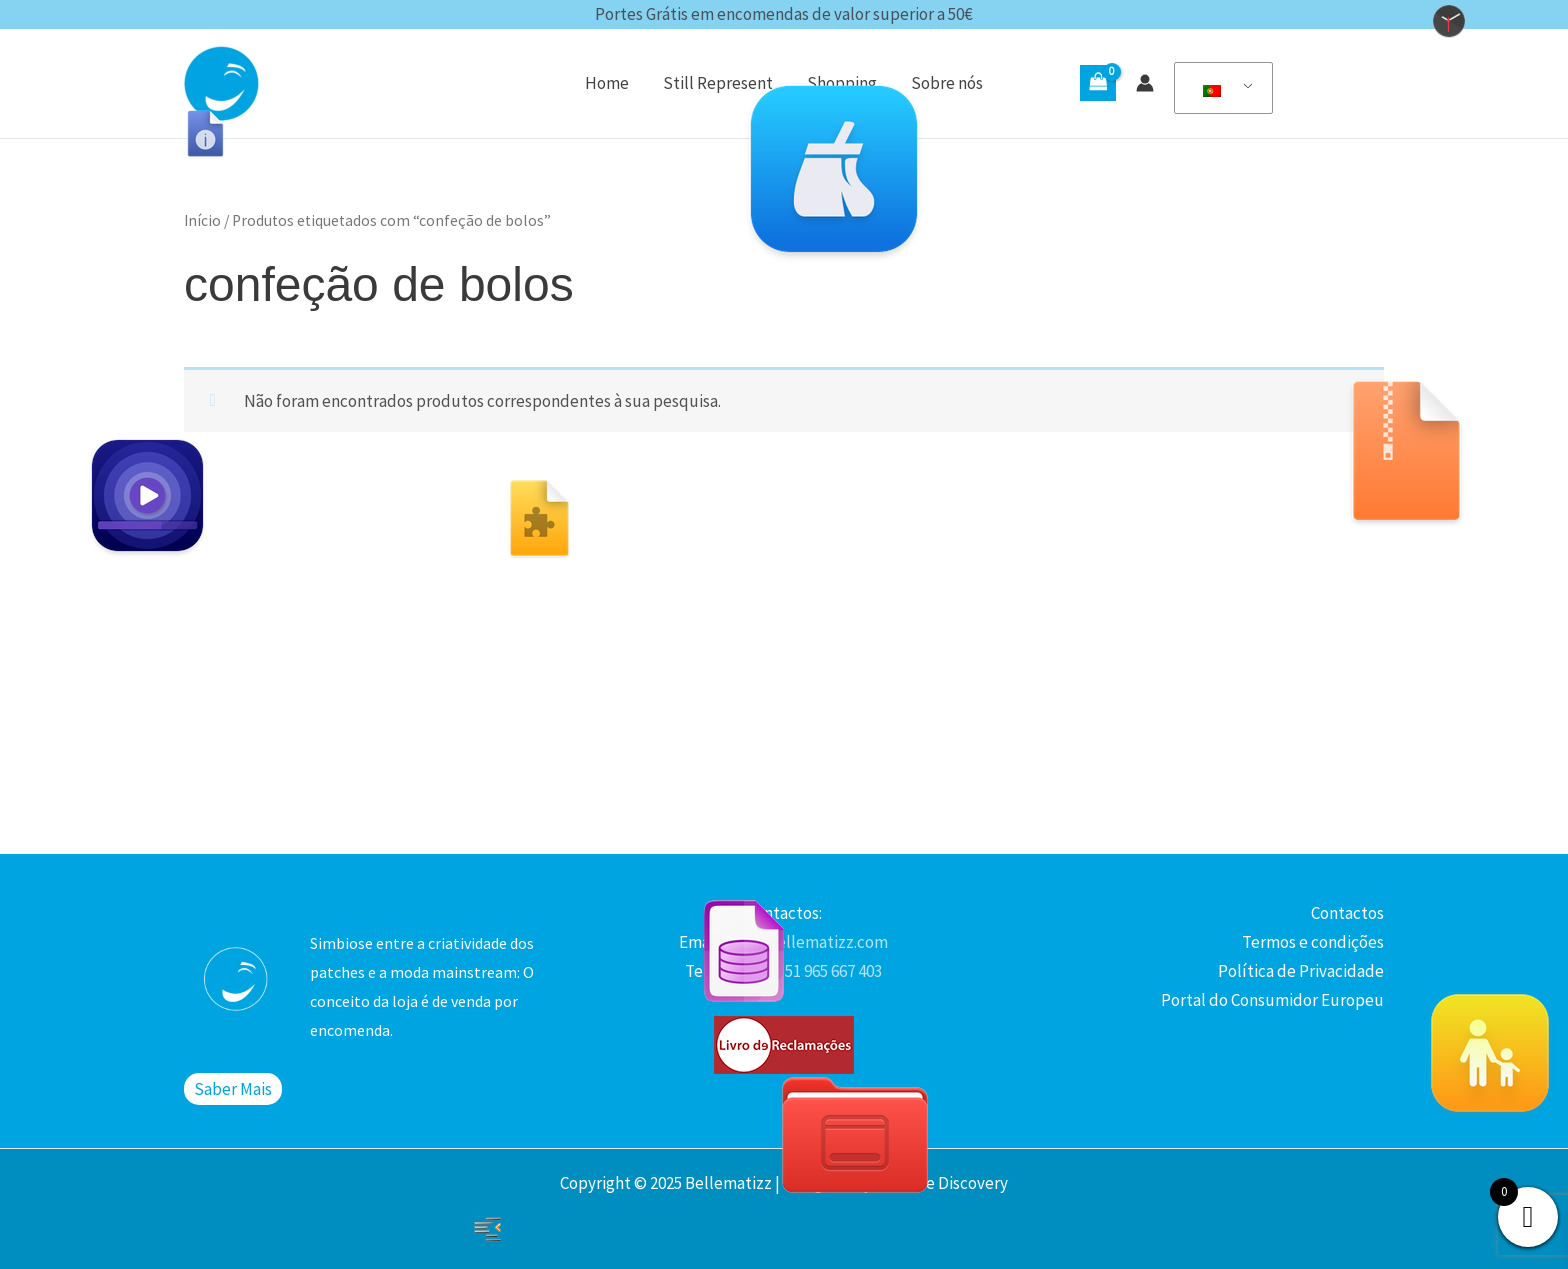 The width and height of the screenshot is (1568, 1269). What do you see at coordinates (205, 134) in the screenshot?
I see `view file details or properties` at bounding box center [205, 134].